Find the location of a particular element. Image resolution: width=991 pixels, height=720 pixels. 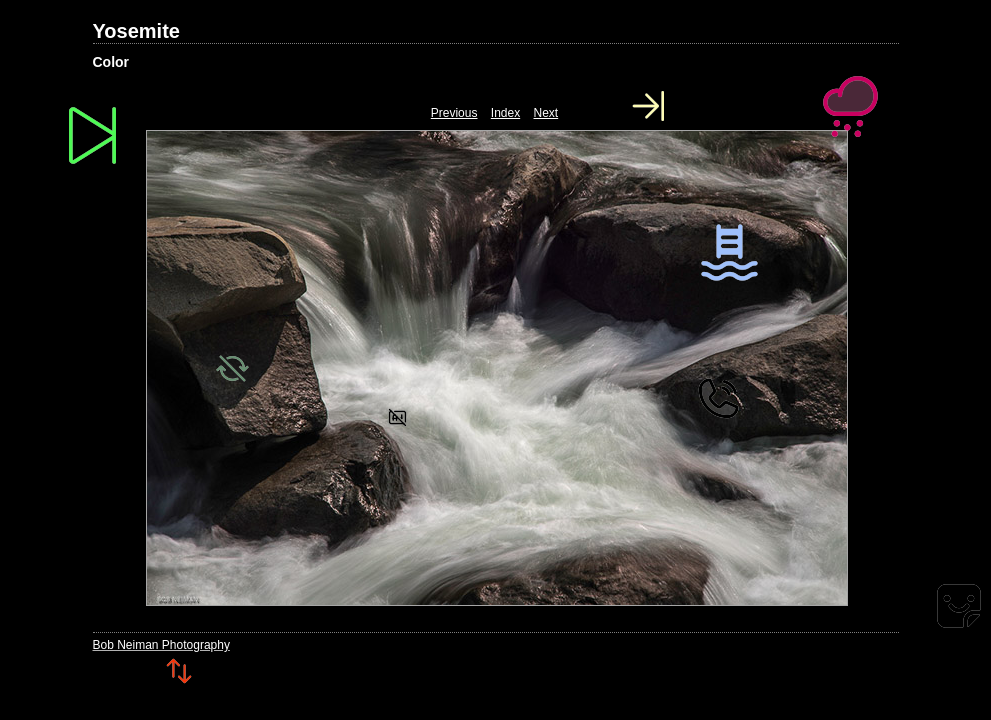

indicates swimming pool amenity available is located at coordinates (729, 252).